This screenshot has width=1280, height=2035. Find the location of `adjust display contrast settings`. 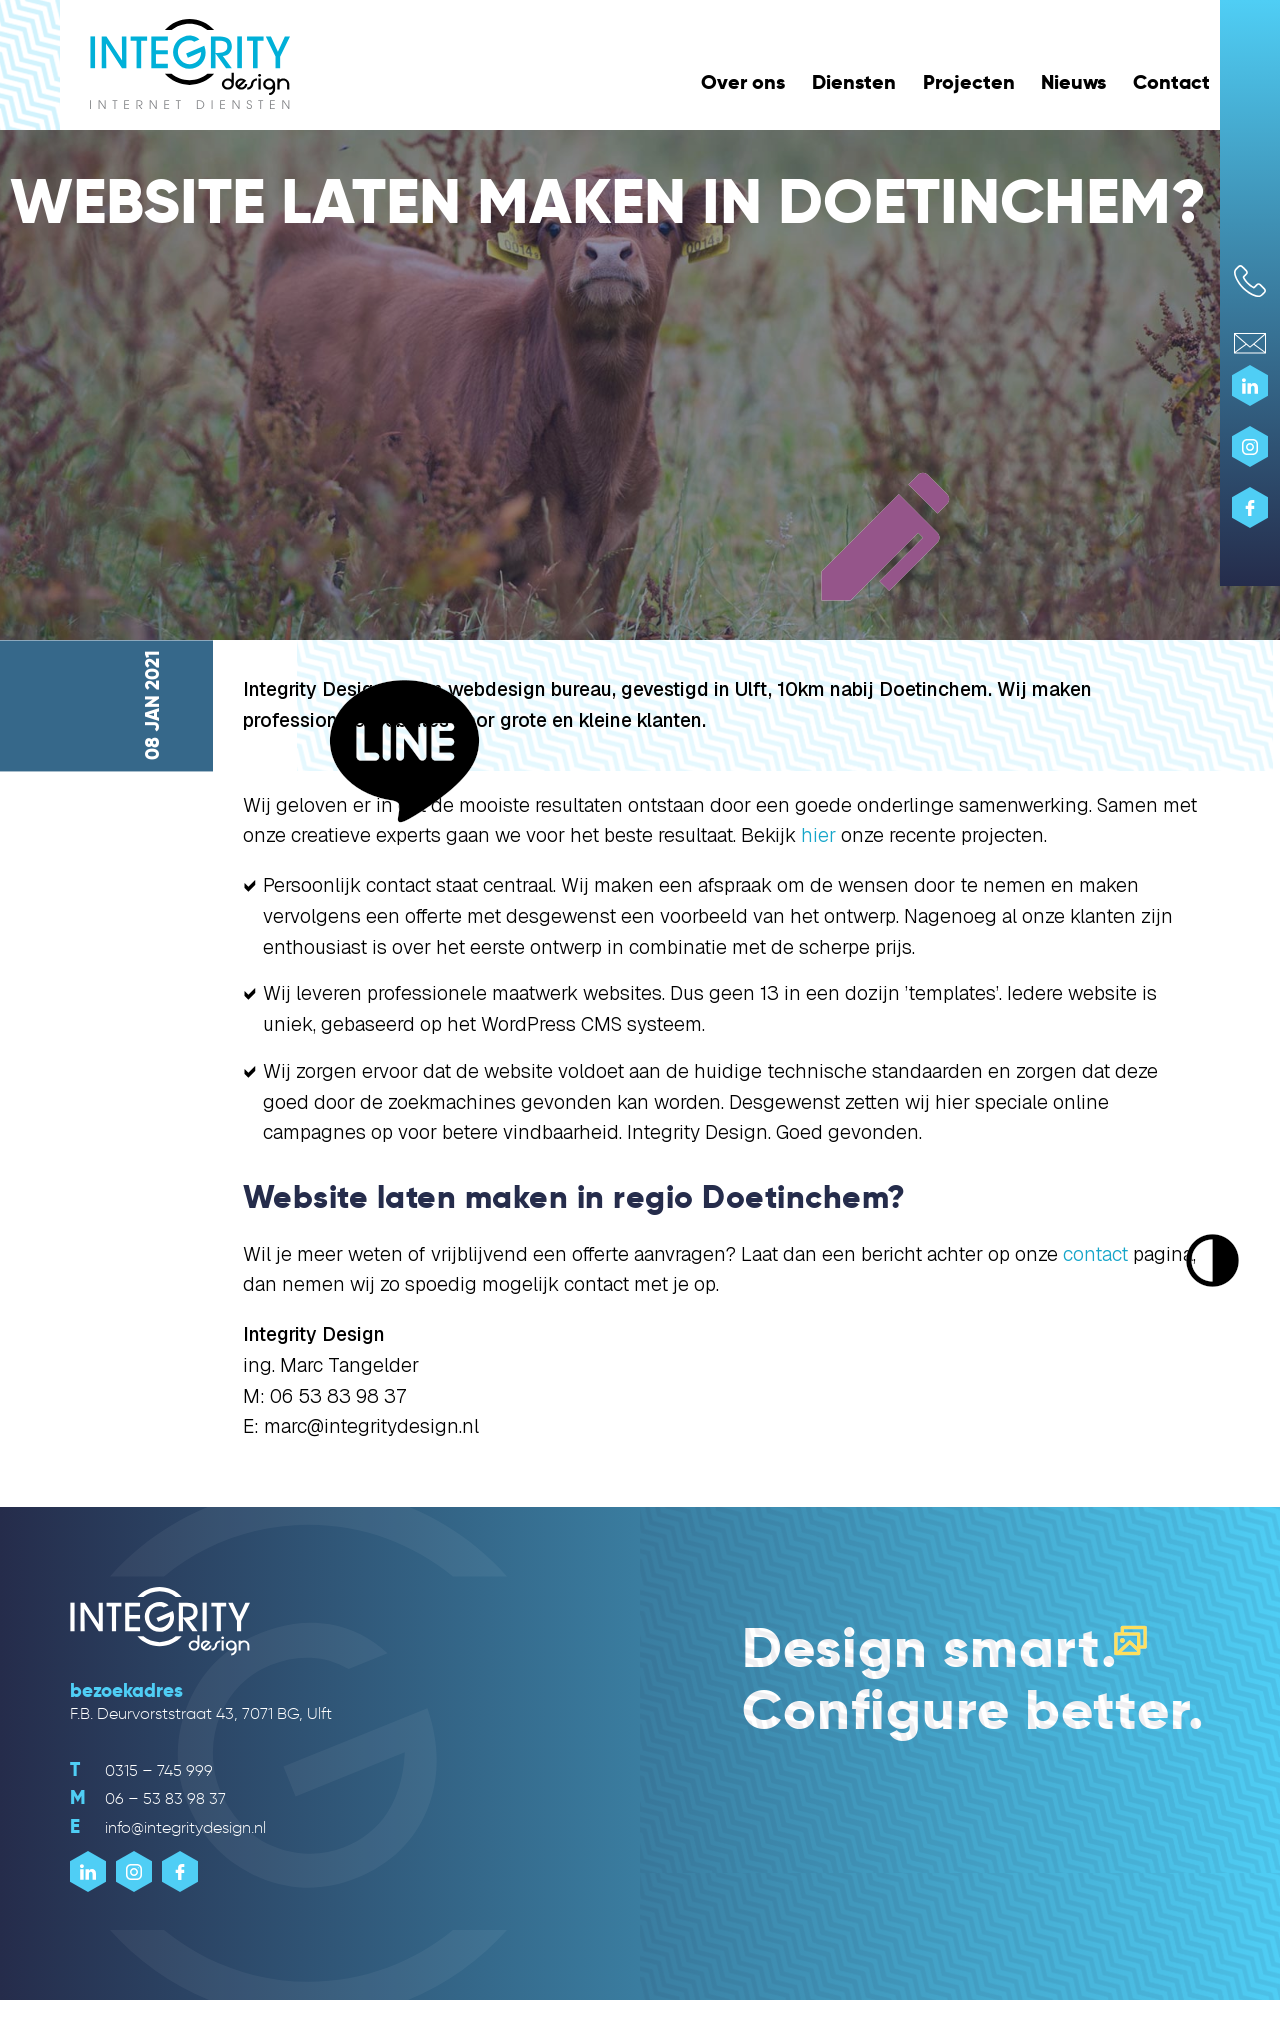

adjust display contrast settings is located at coordinates (1212, 1260).